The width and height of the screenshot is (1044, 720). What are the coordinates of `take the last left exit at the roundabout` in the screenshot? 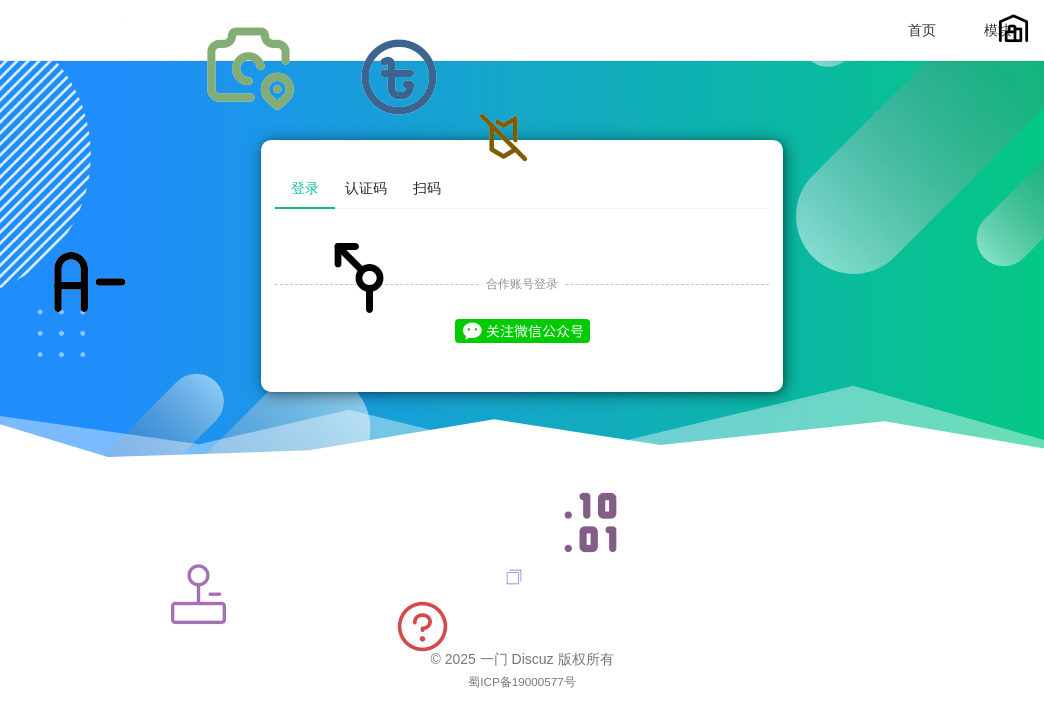 It's located at (359, 278).